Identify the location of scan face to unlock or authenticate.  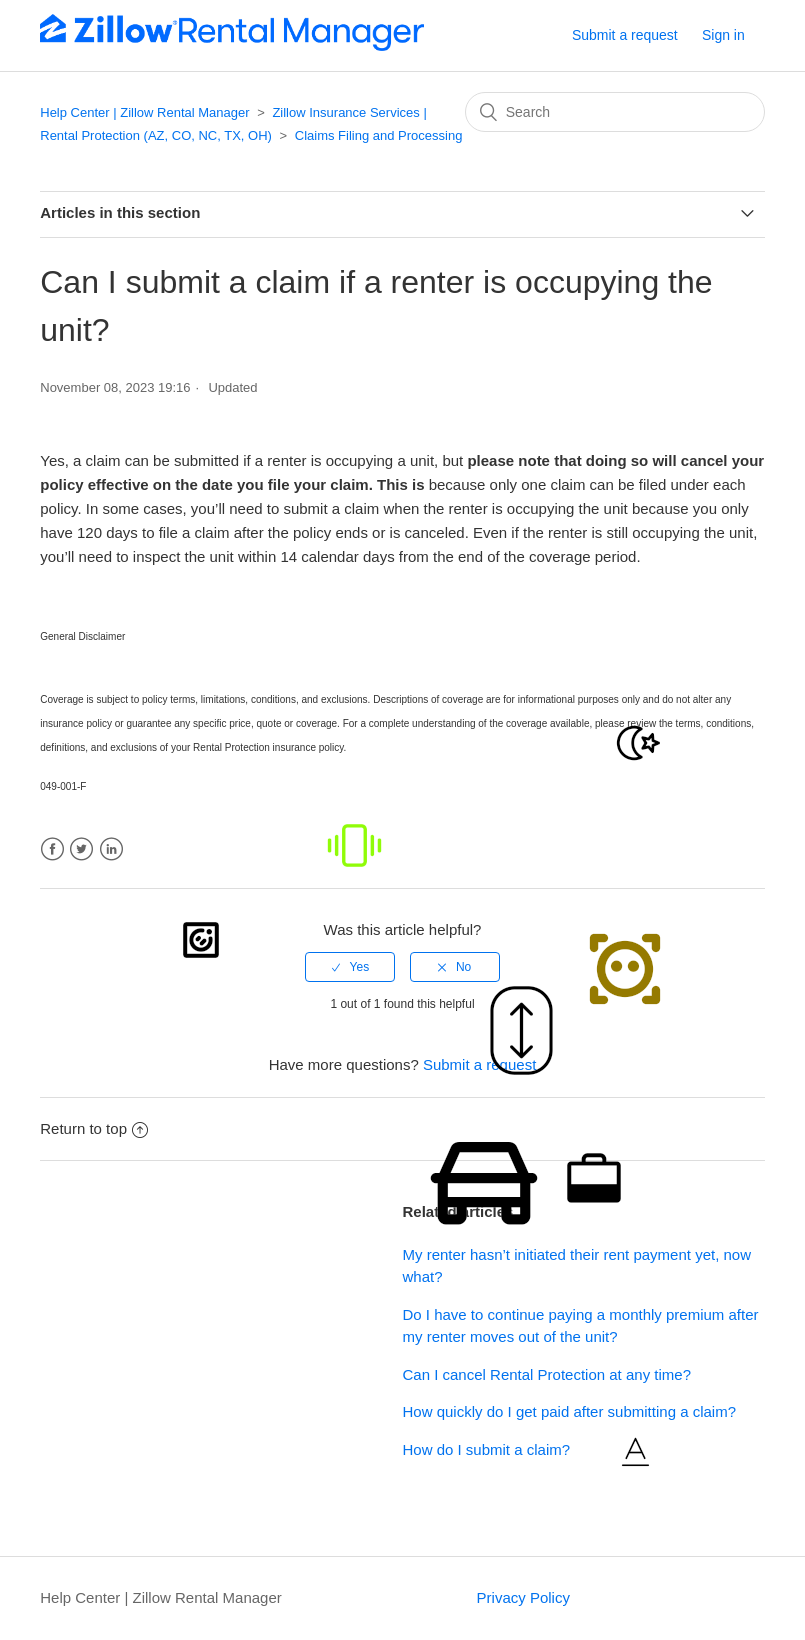
(625, 969).